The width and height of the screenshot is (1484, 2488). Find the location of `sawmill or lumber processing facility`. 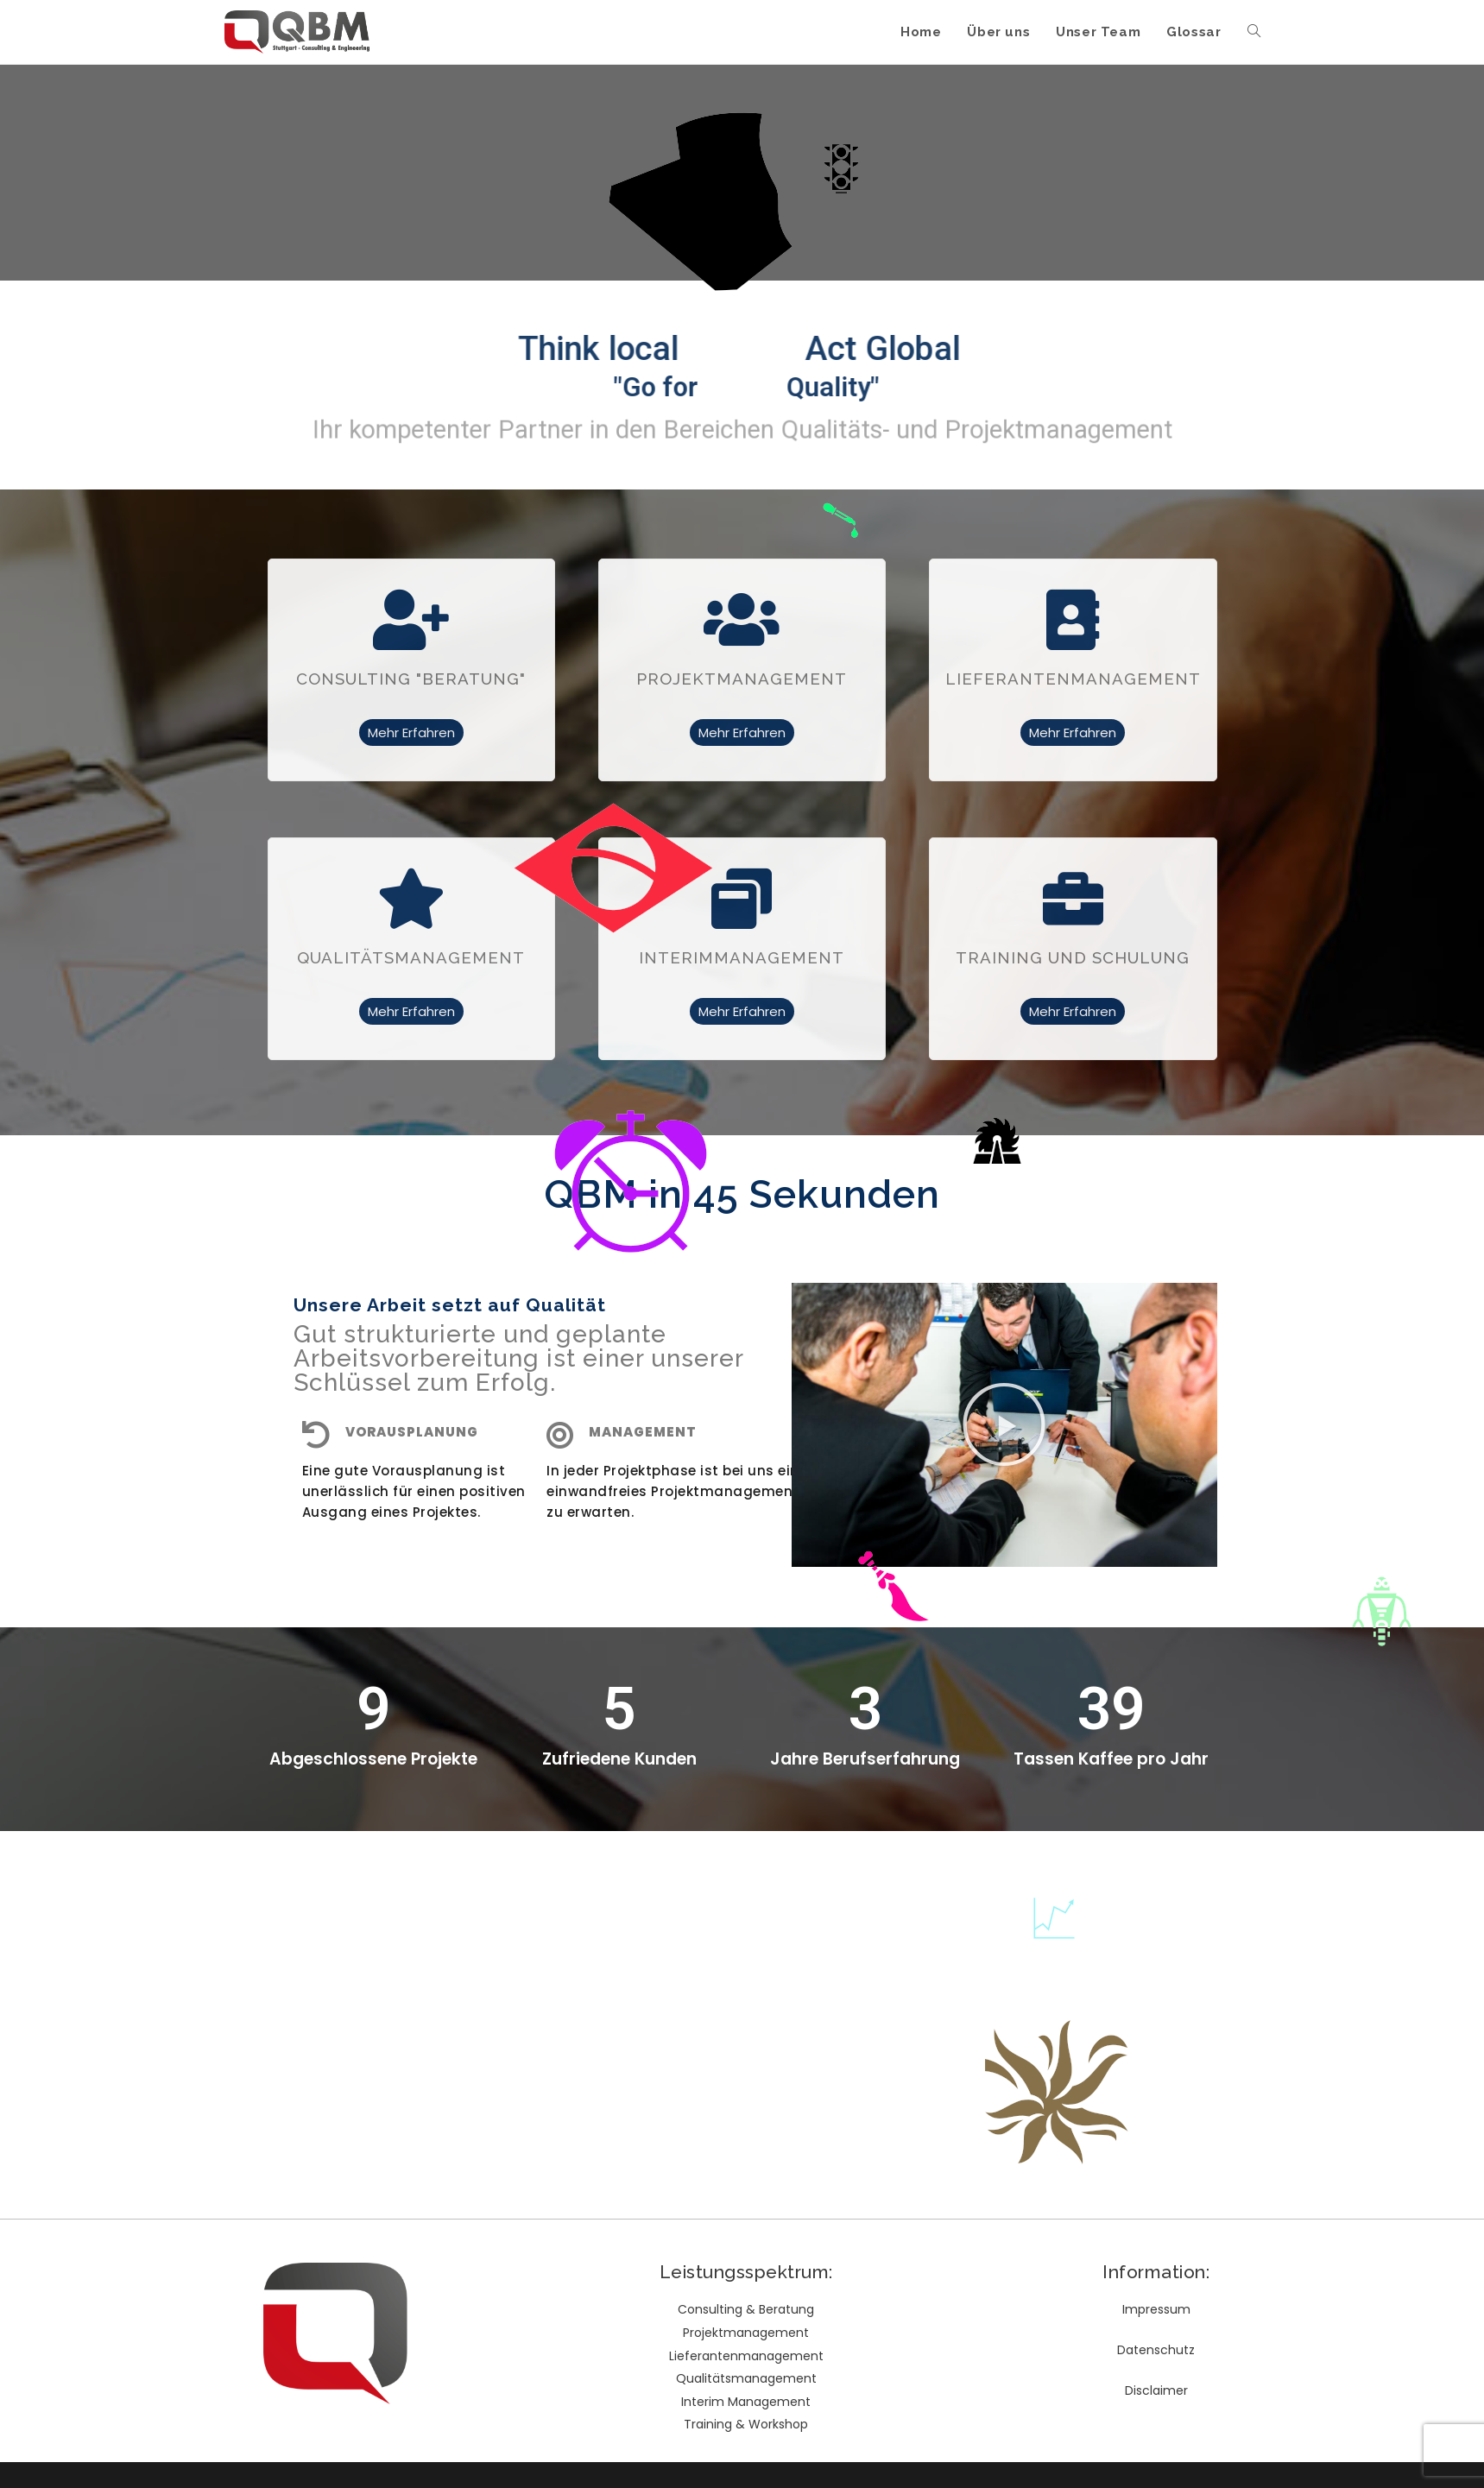

sawmill or lumber processing facility is located at coordinates (997, 1140).